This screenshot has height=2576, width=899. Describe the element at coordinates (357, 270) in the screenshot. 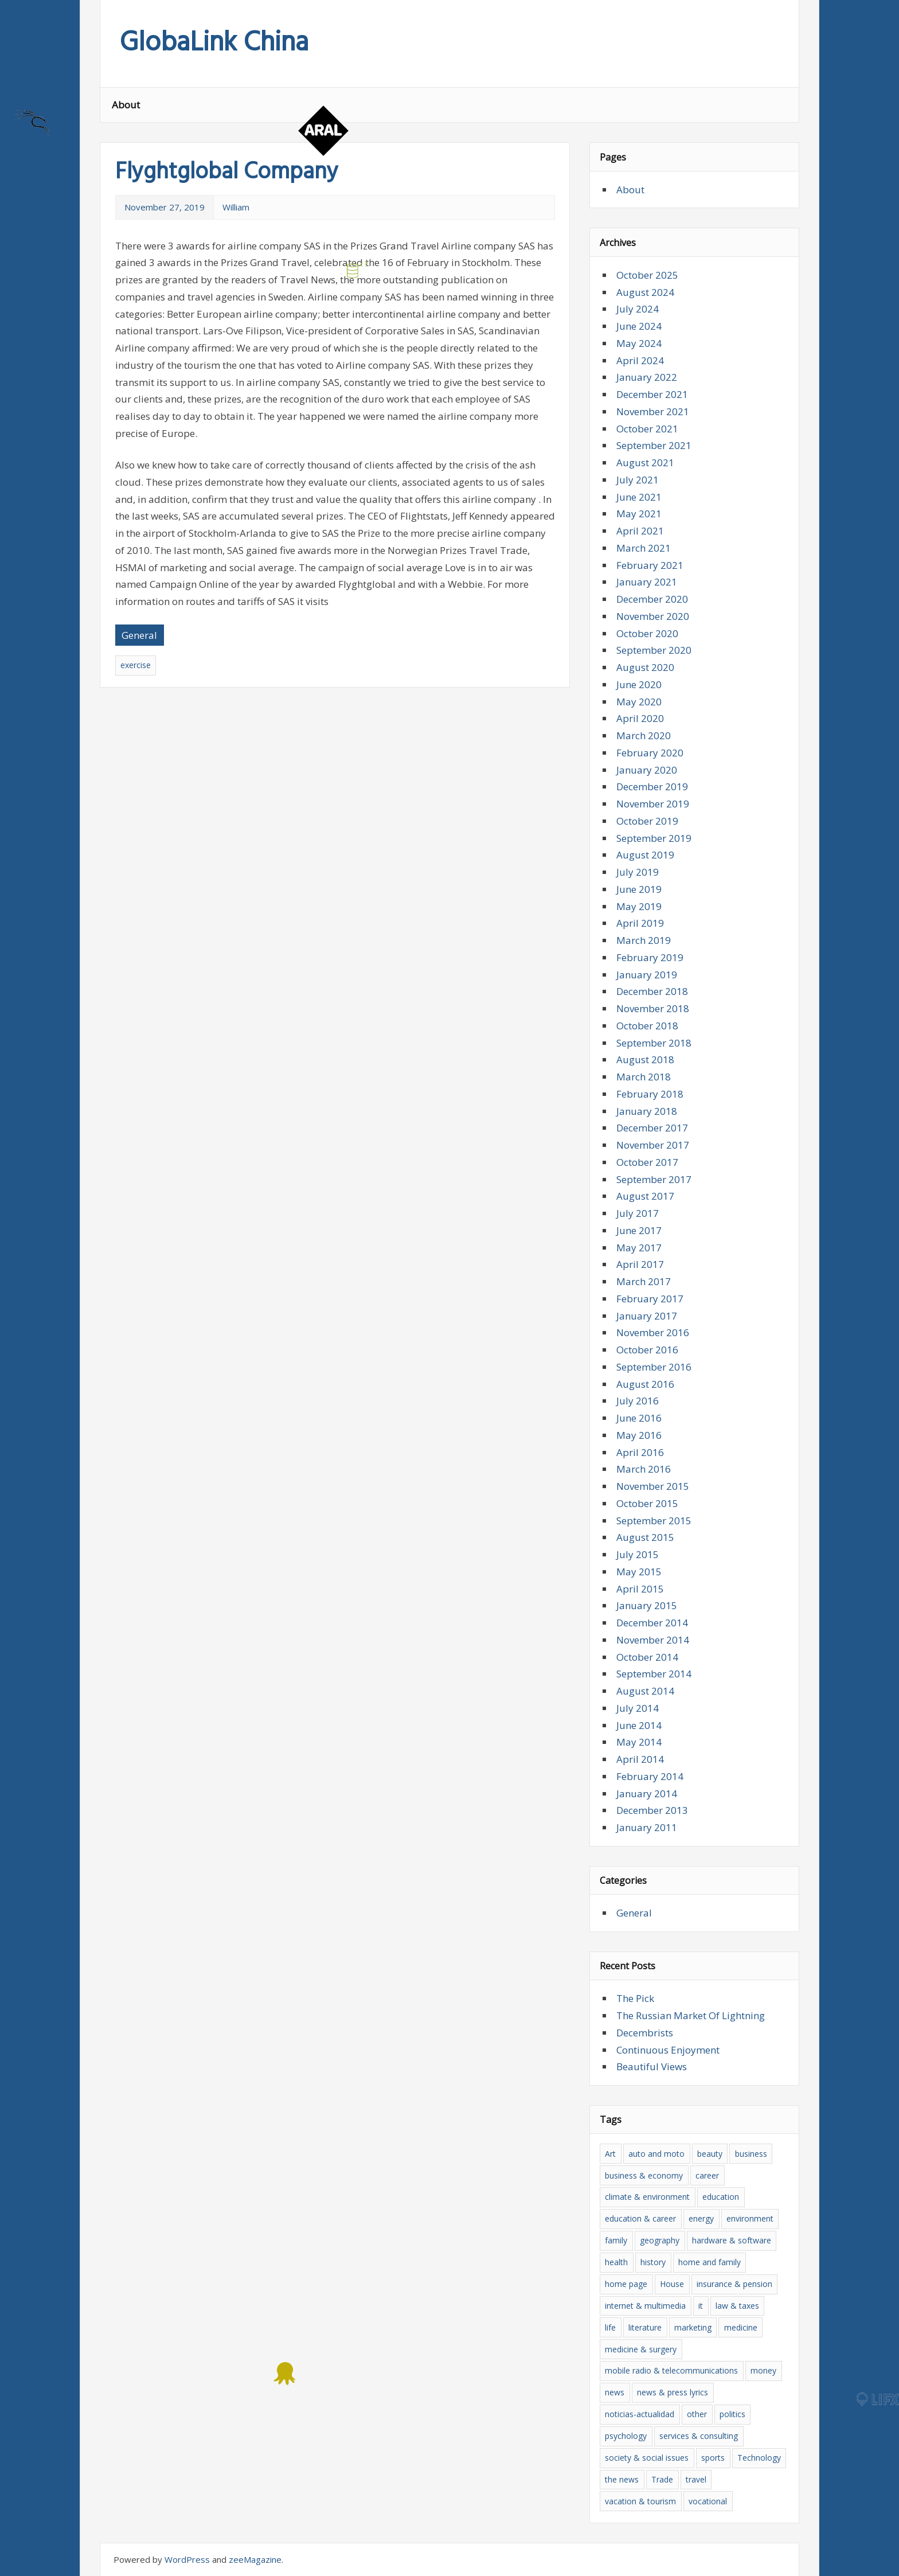

I see `open adminer database management tool` at that location.